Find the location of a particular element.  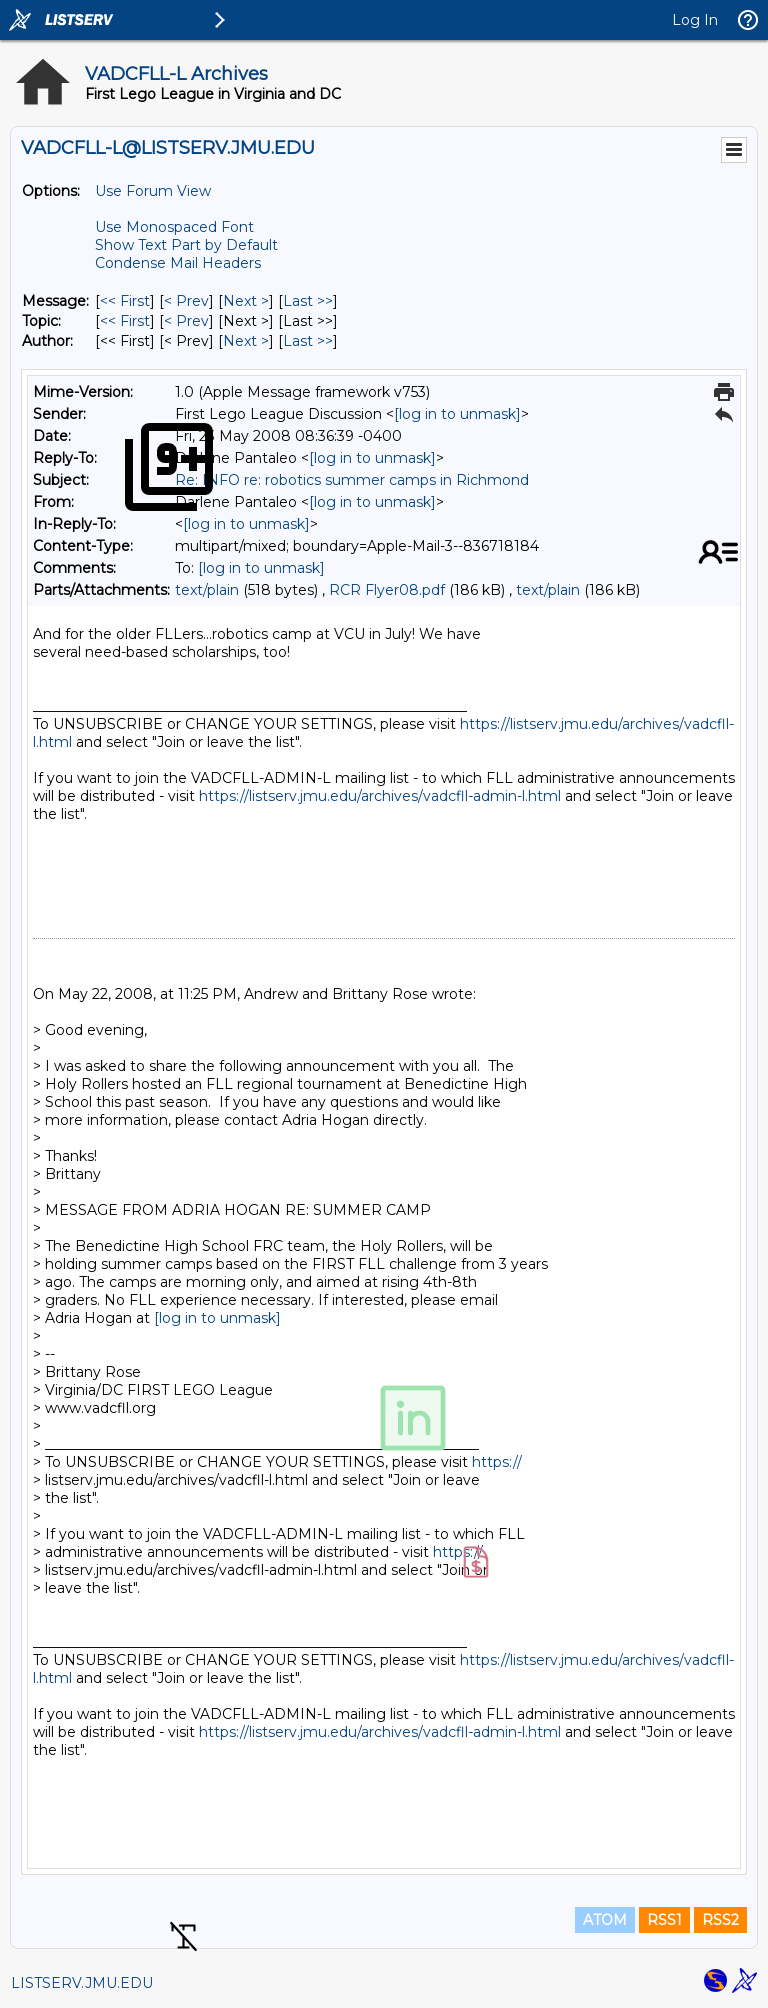

view financial document or invoice is located at coordinates (476, 1562).